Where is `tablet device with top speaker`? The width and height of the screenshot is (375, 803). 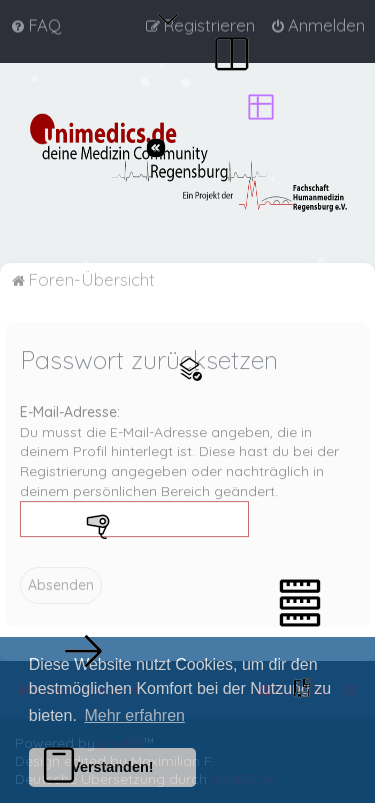
tablet device with top speaker is located at coordinates (59, 765).